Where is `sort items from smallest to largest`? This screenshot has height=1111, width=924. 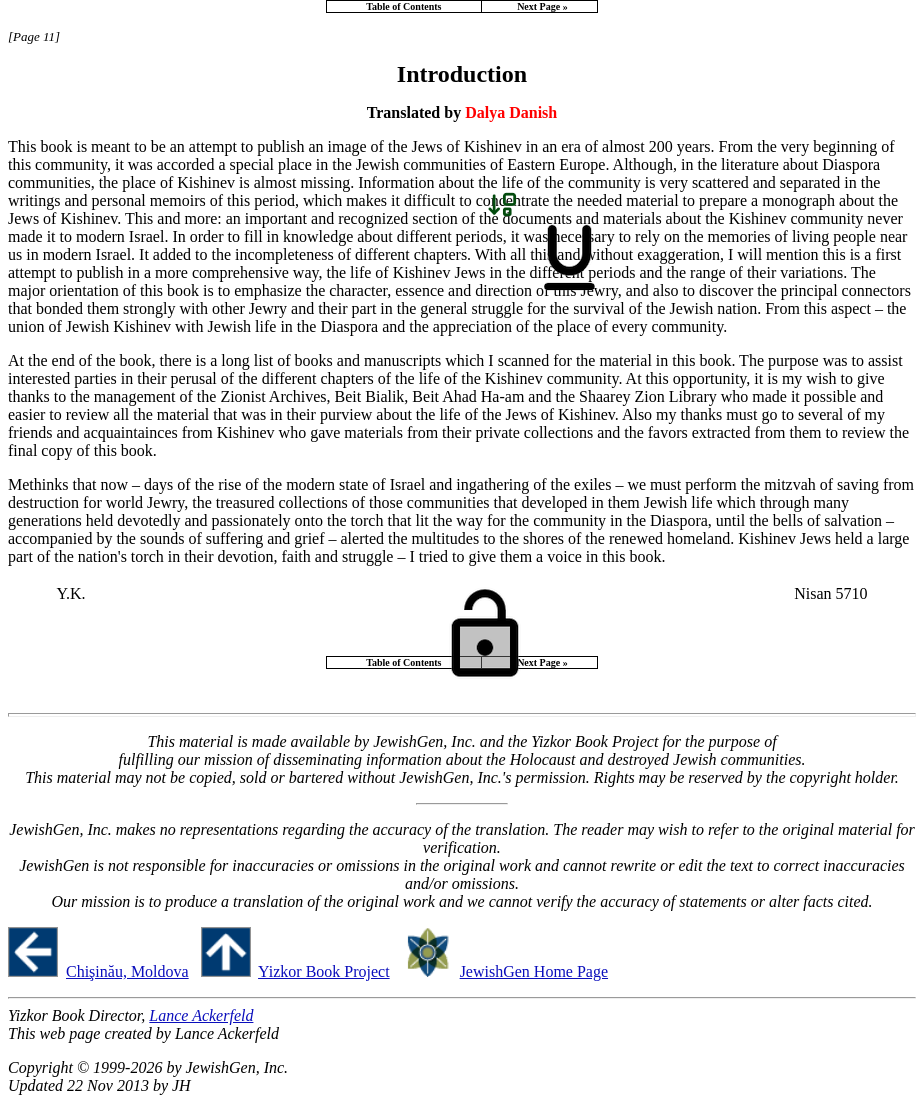 sort items from smallest to largest is located at coordinates (501, 204).